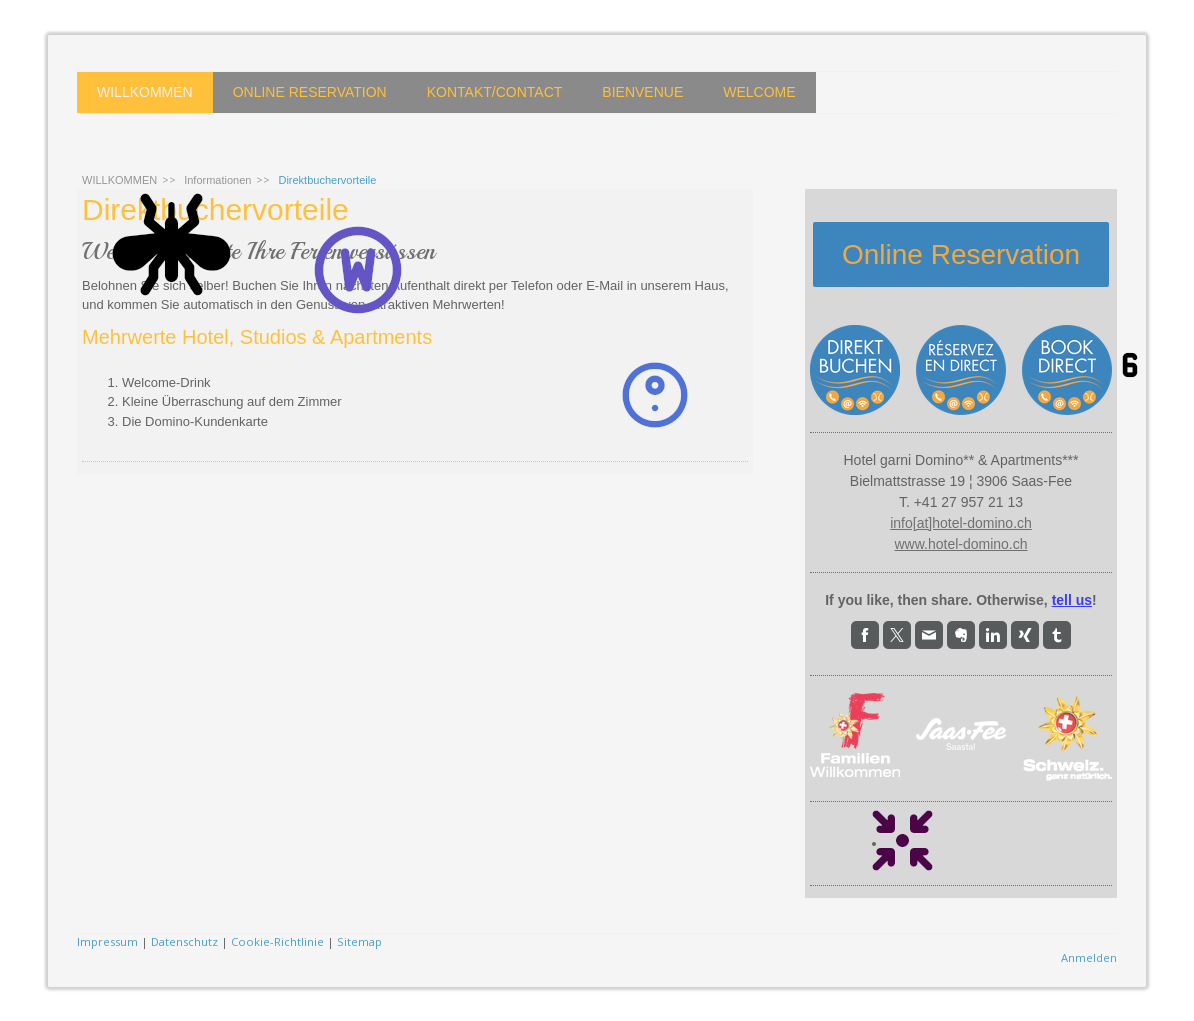 The image size is (1194, 1021). I want to click on collapse or minimize content to center, so click(902, 840).